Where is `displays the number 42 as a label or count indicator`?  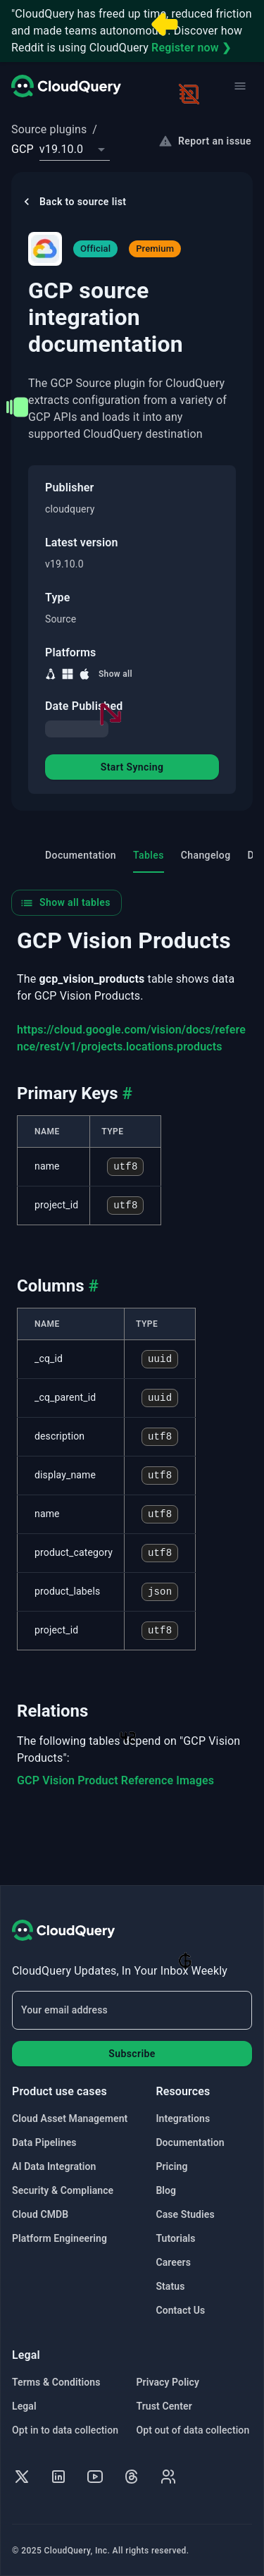
displays the number 42 as a label or count indicator is located at coordinates (127, 1737).